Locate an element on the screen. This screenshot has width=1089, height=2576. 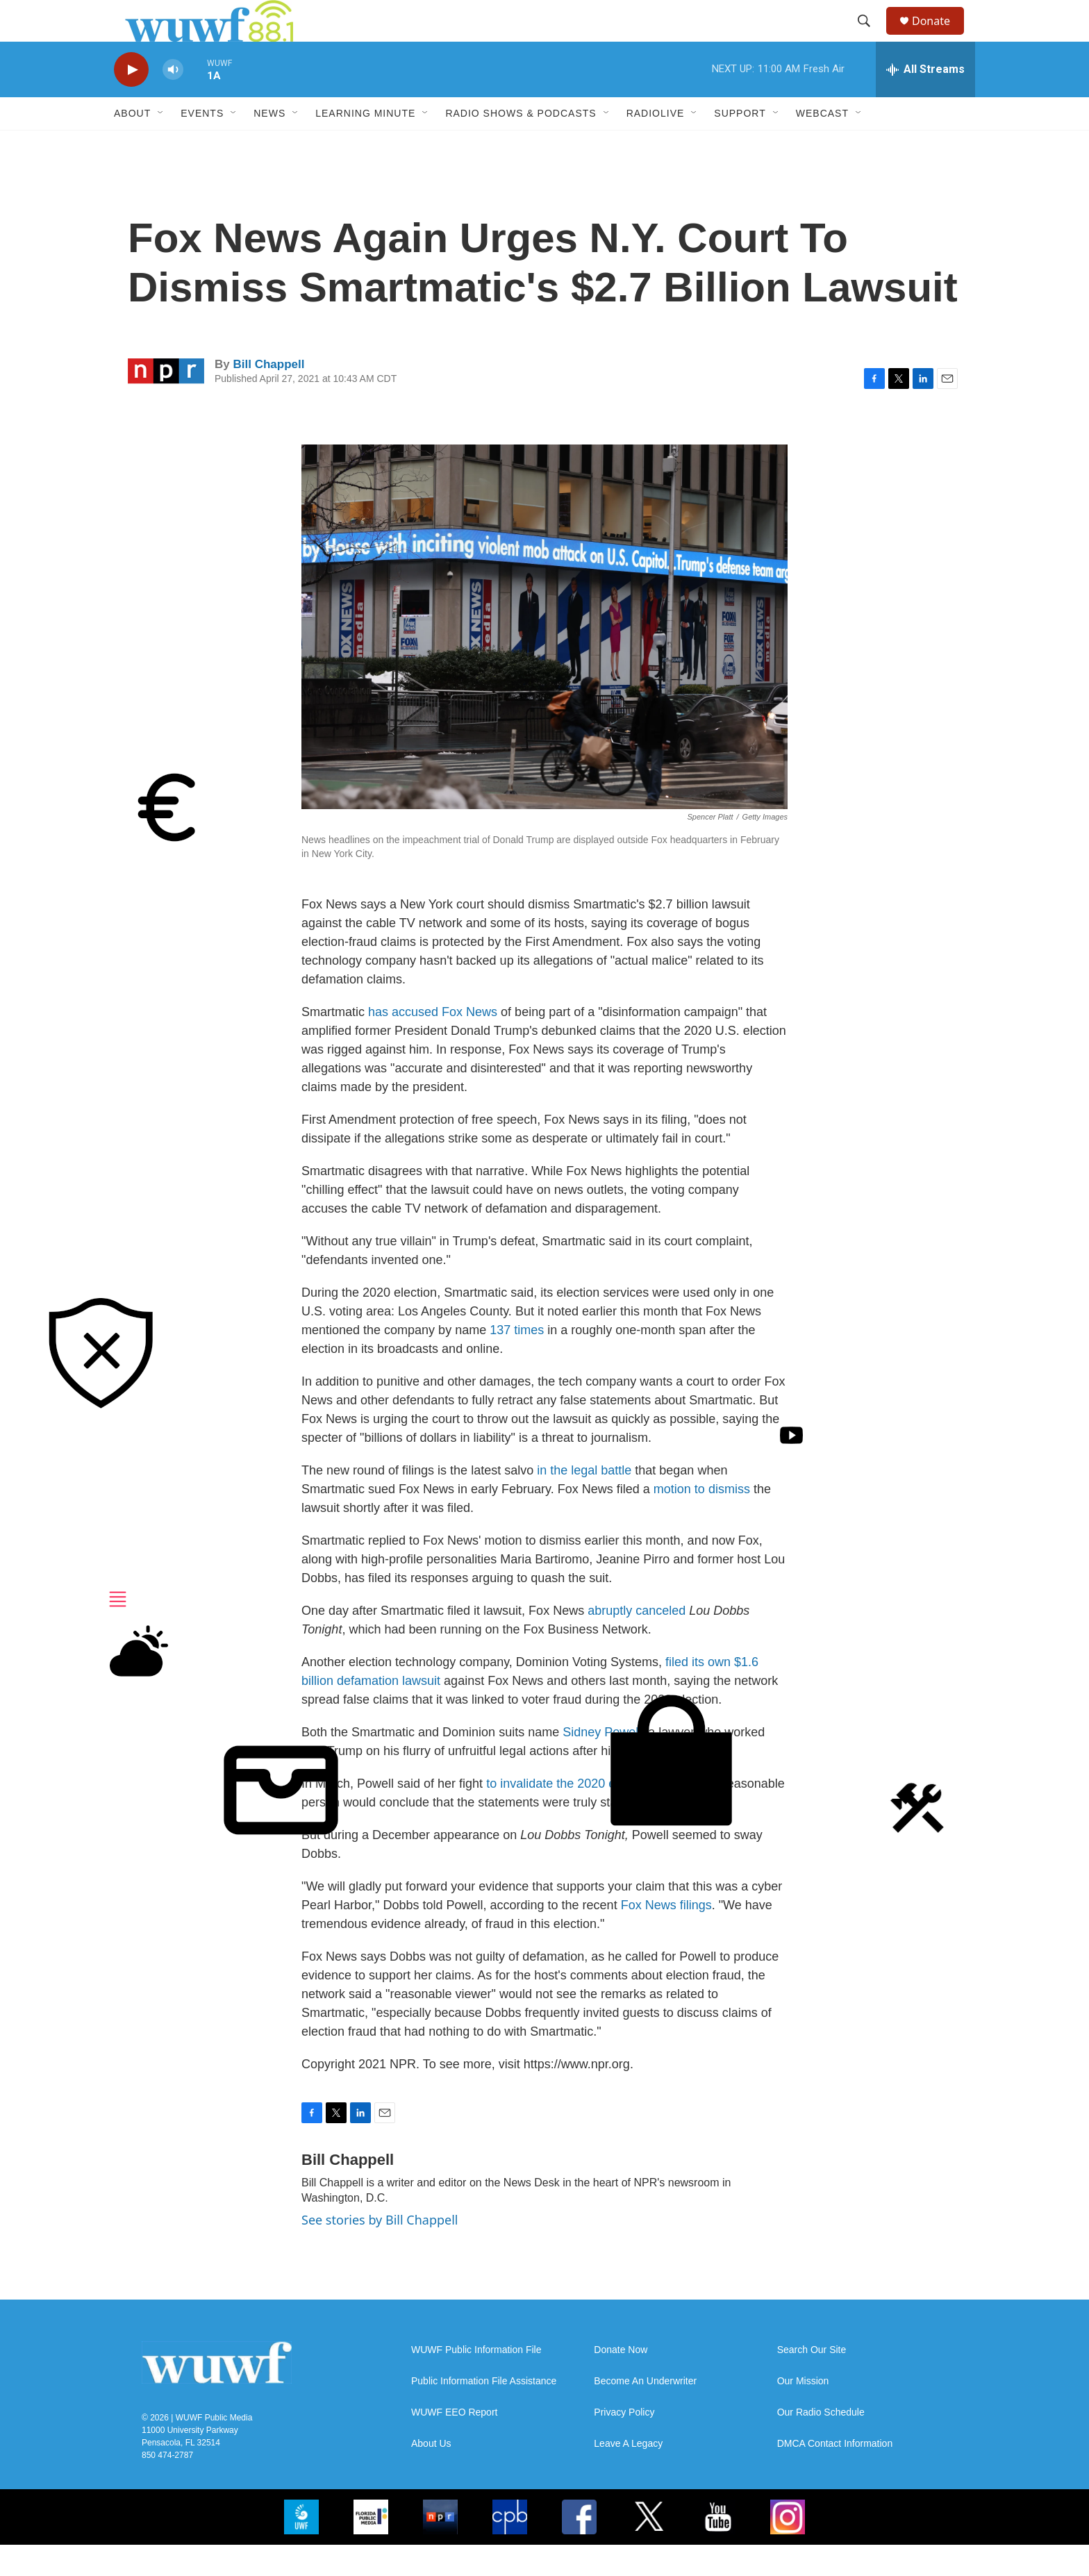
access settings or tools is located at coordinates (917, 1808).